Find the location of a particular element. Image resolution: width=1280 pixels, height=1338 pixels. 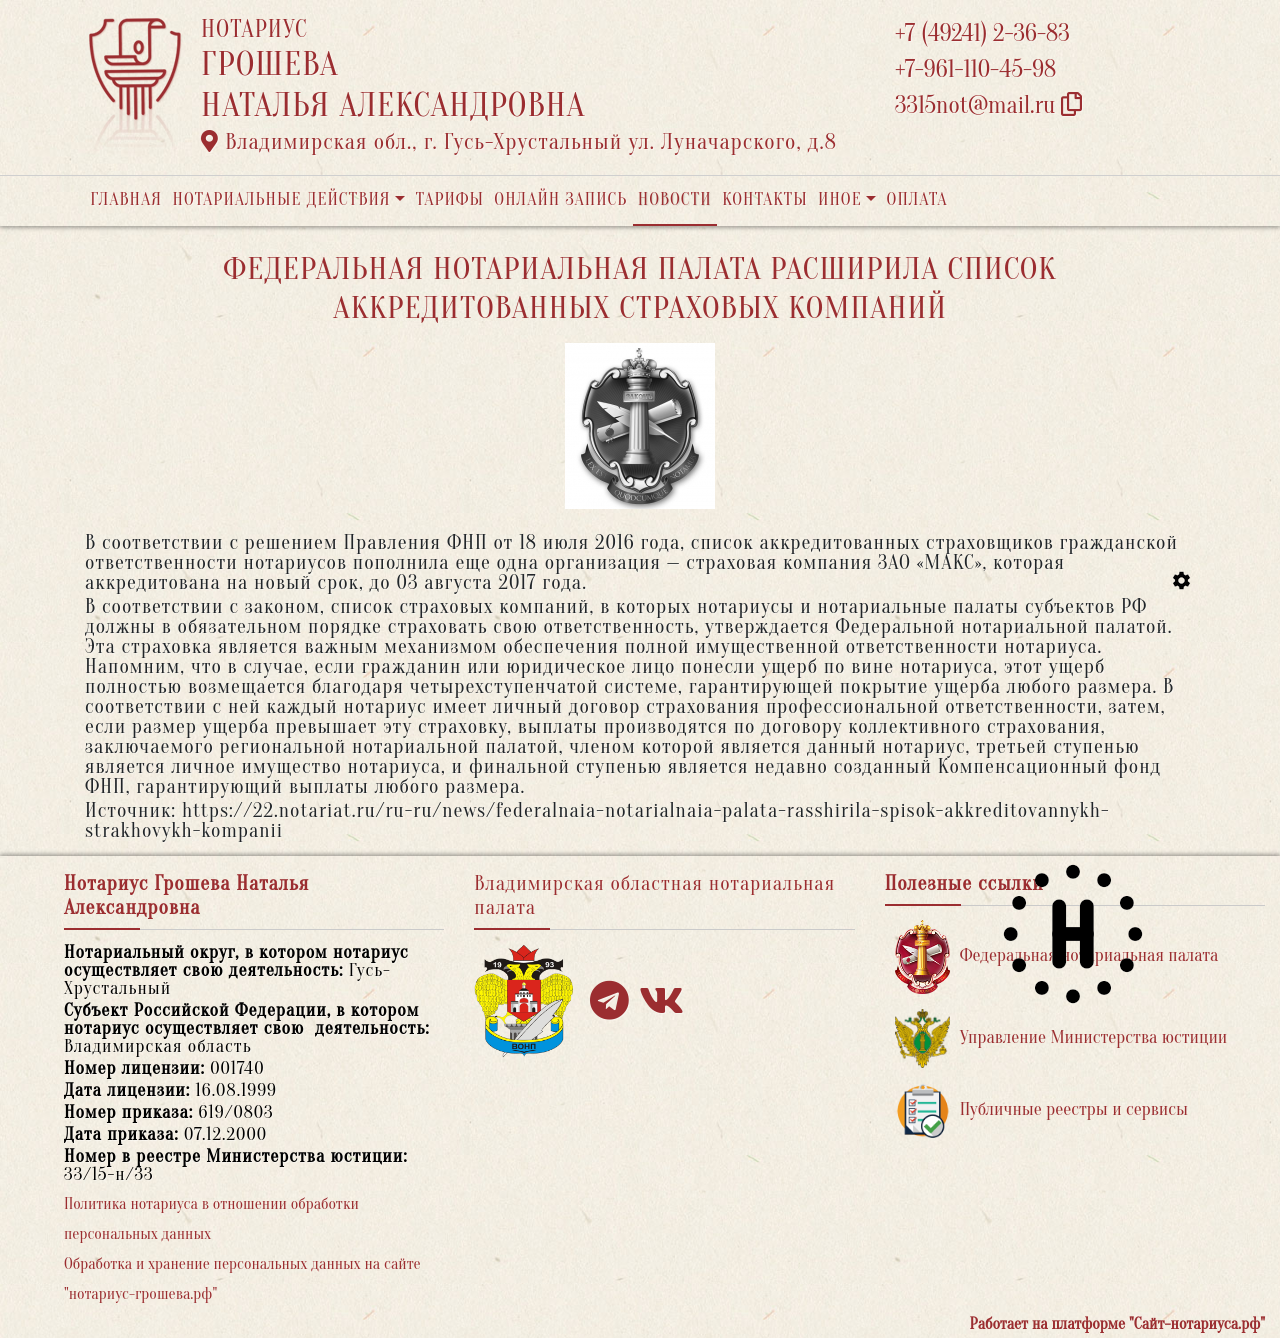

access app or system settings is located at coordinates (1181, 580).